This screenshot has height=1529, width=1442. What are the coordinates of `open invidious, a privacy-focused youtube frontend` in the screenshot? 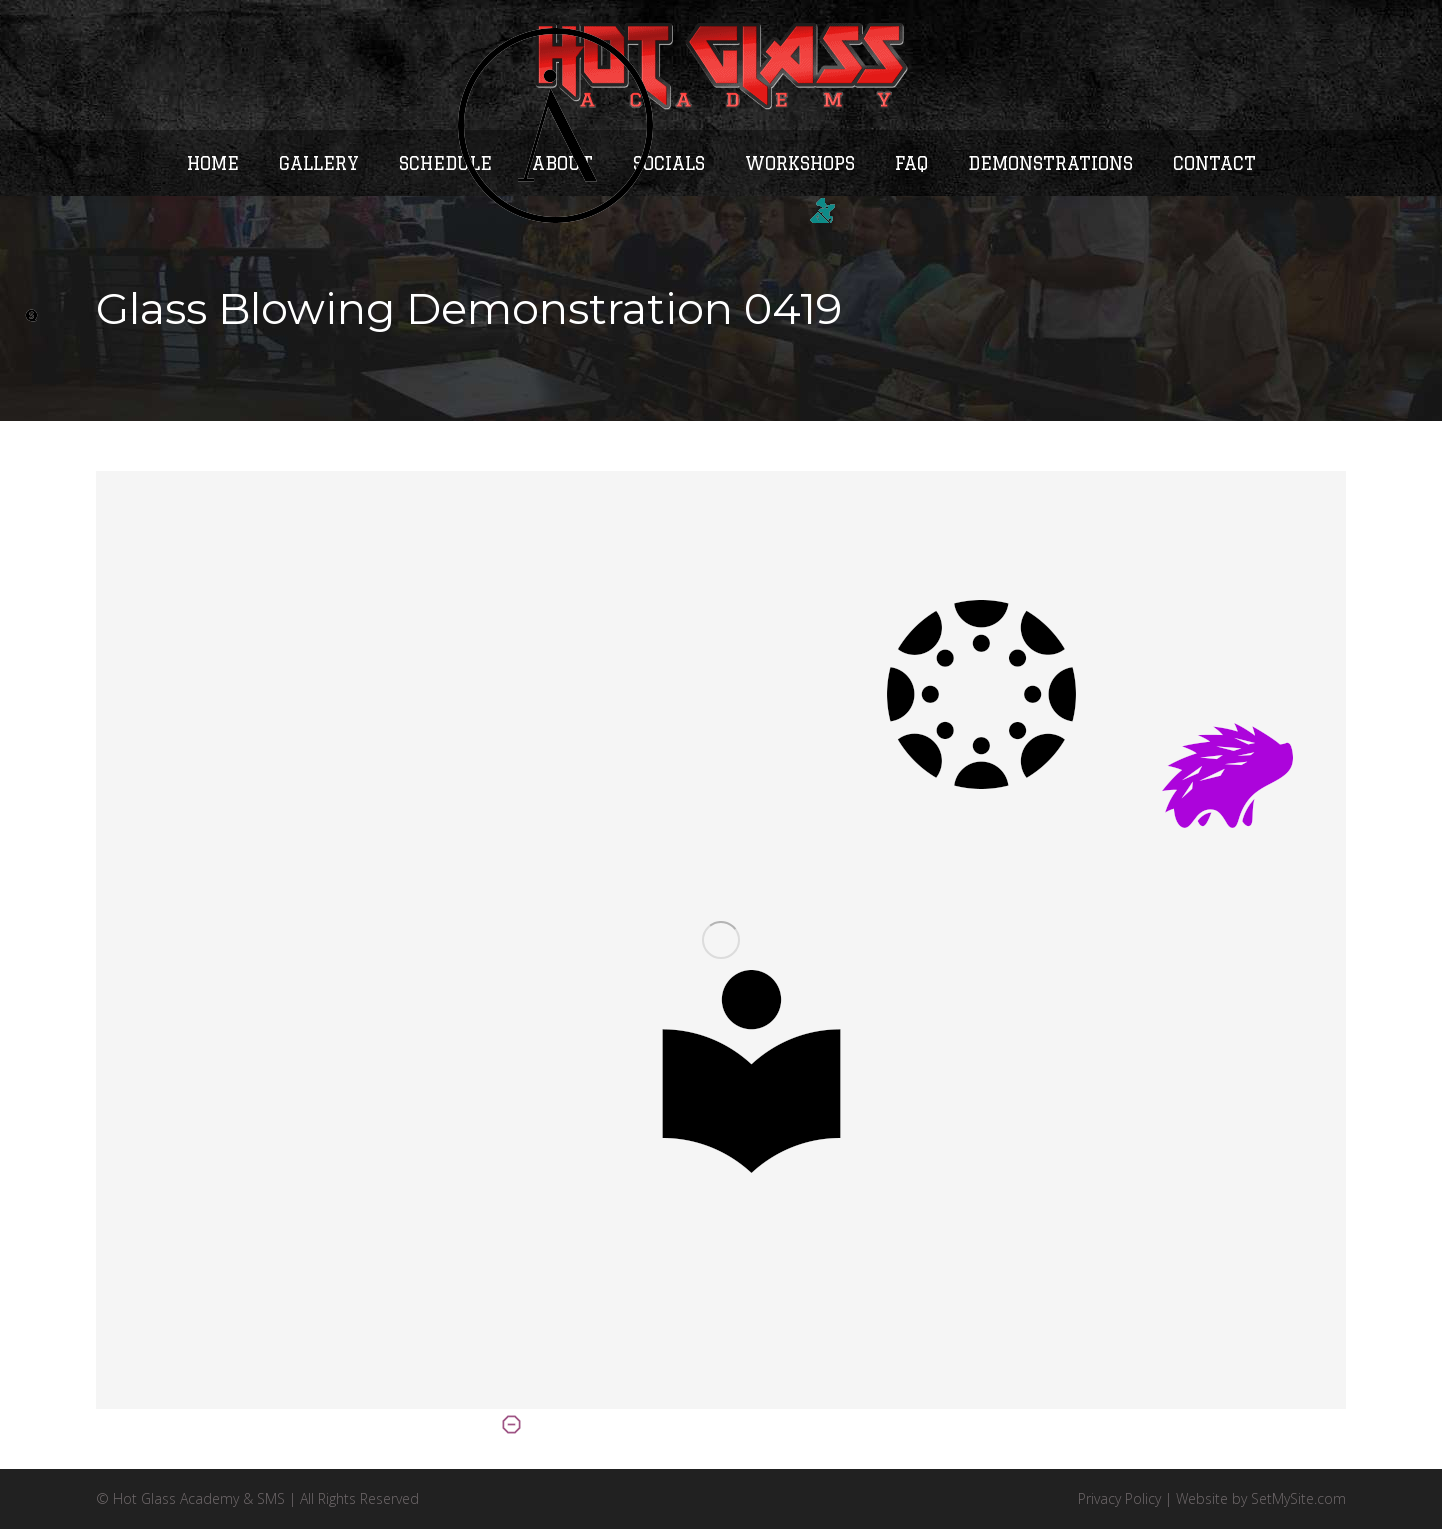 It's located at (555, 125).